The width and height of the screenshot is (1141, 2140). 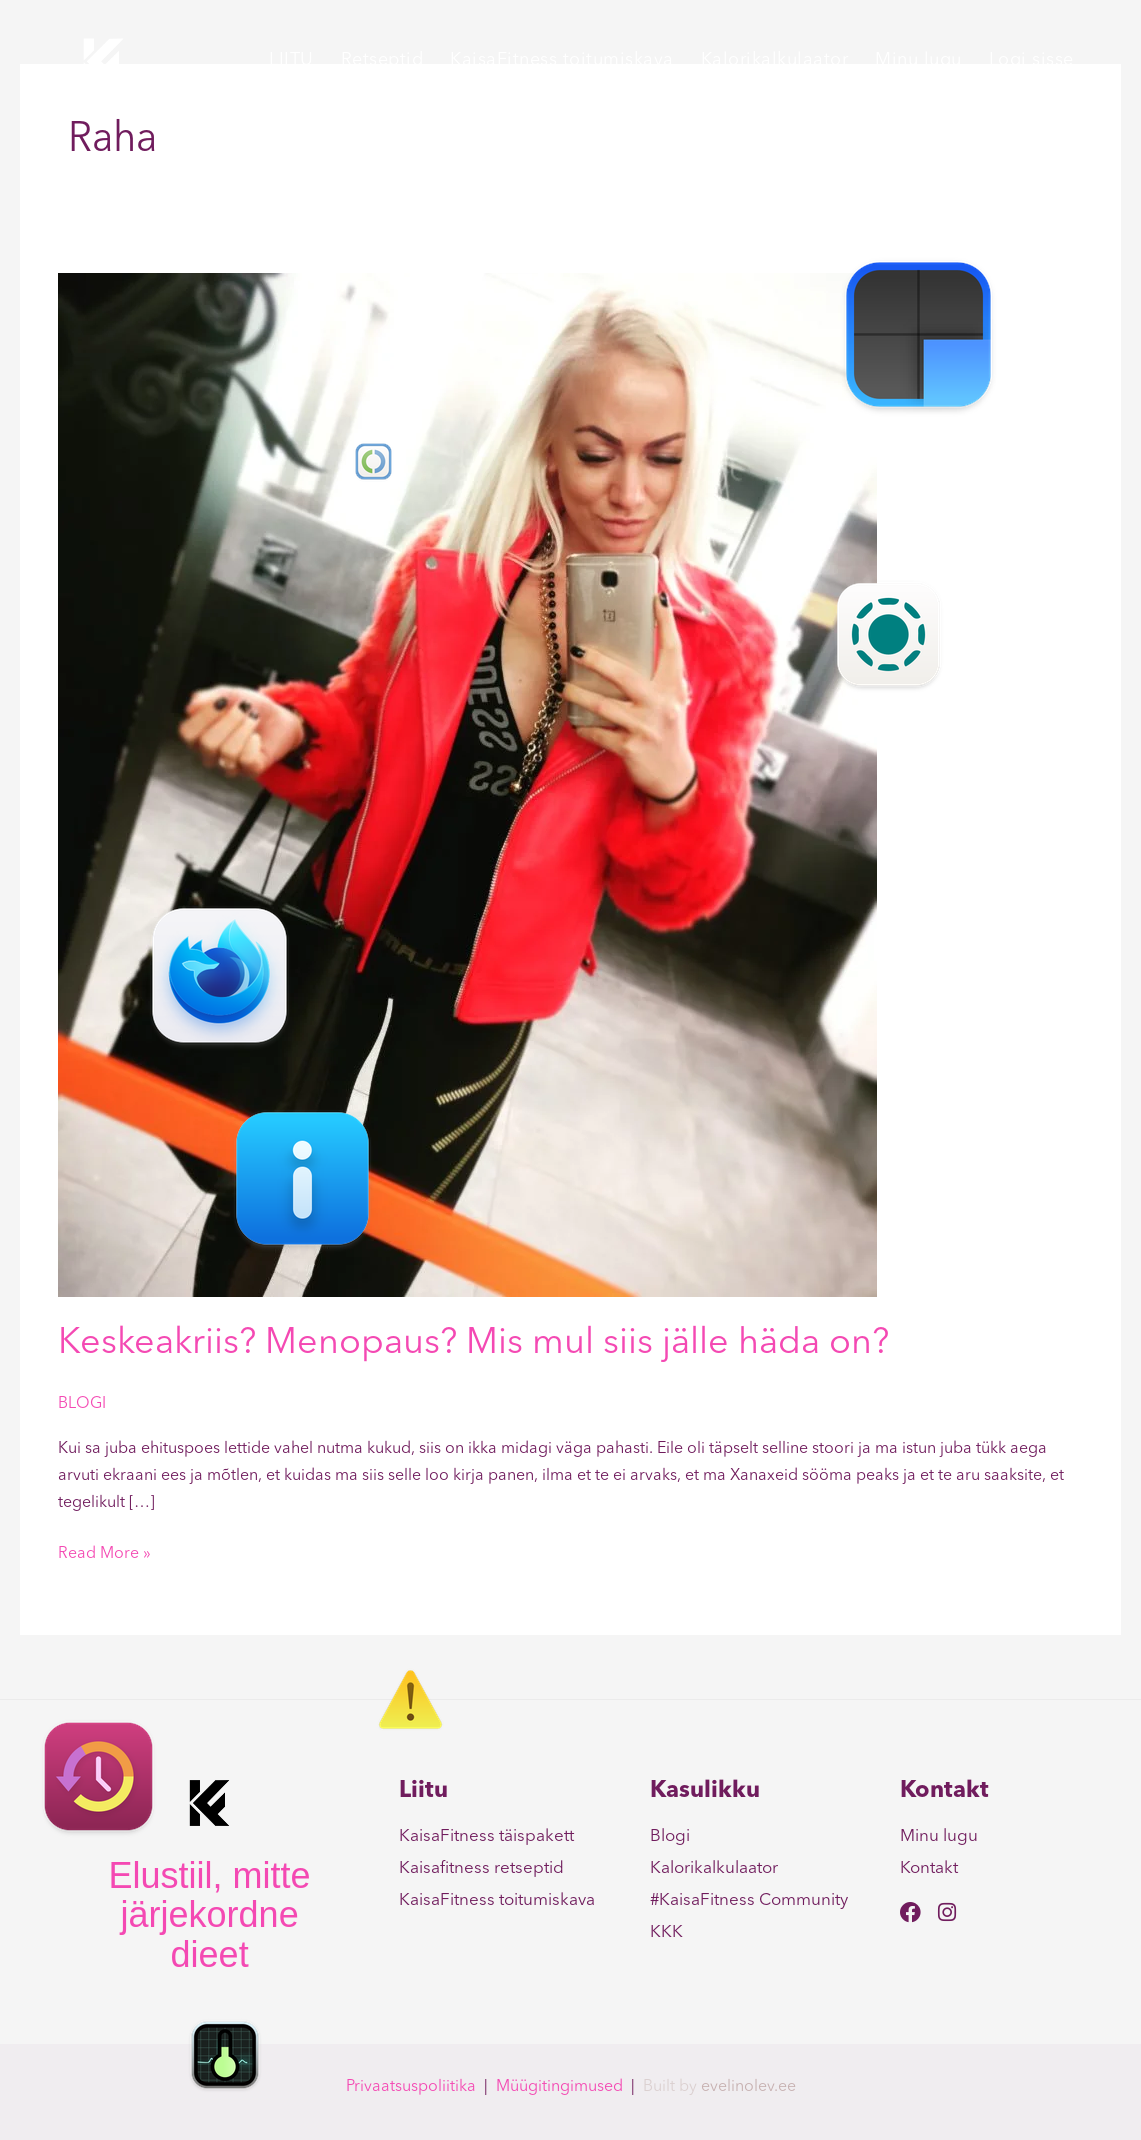 I want to click on open pika backup to manage system backups, so click(x=98, y=1776).